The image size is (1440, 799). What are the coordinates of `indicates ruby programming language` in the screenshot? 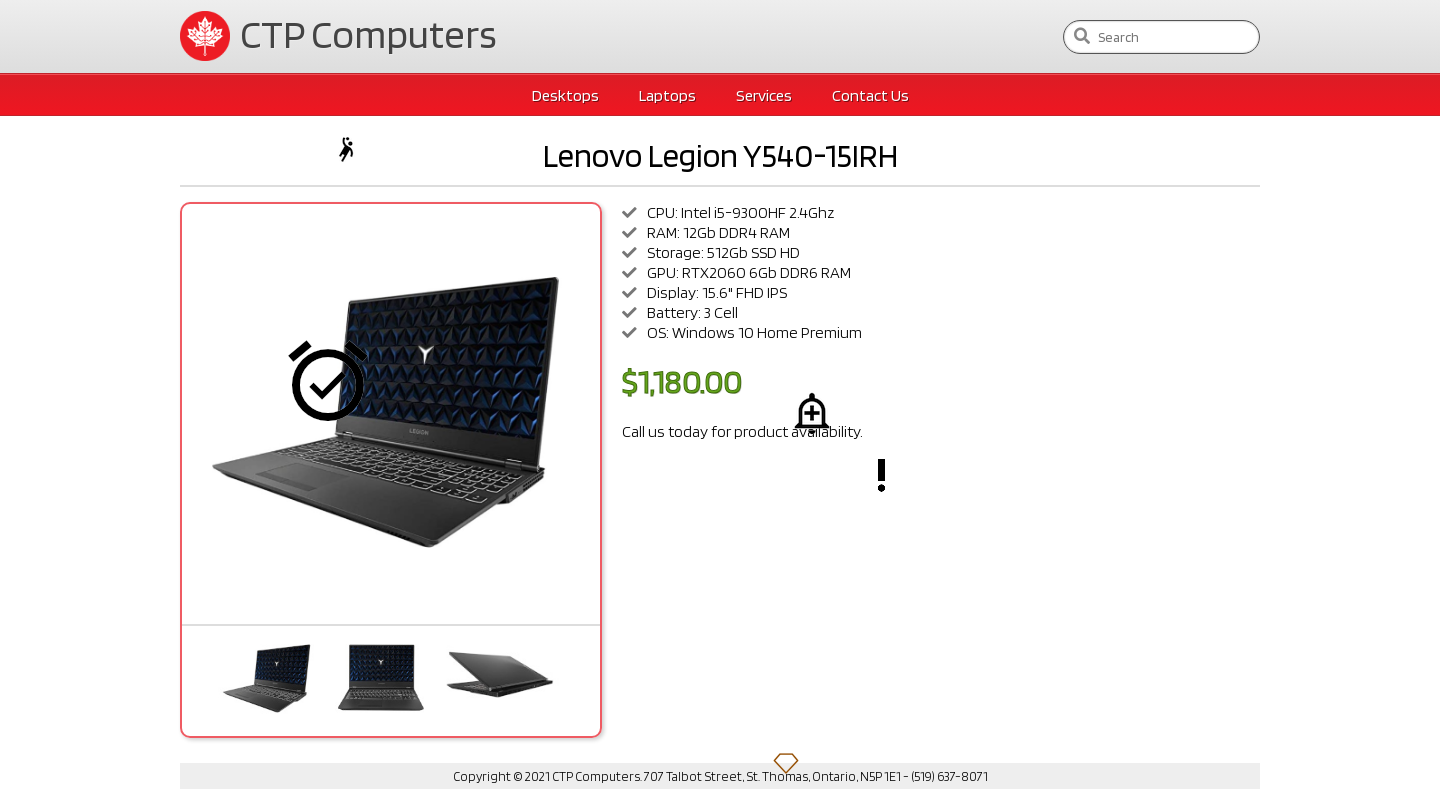 It's located at (786, 763).